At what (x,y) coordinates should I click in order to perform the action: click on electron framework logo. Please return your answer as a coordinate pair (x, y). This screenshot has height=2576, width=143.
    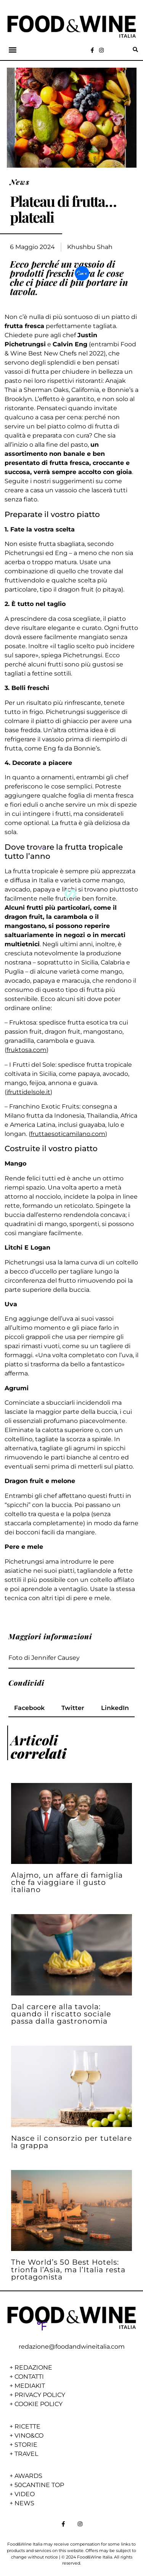
    Looking at the image, I should click on (52, 2114).